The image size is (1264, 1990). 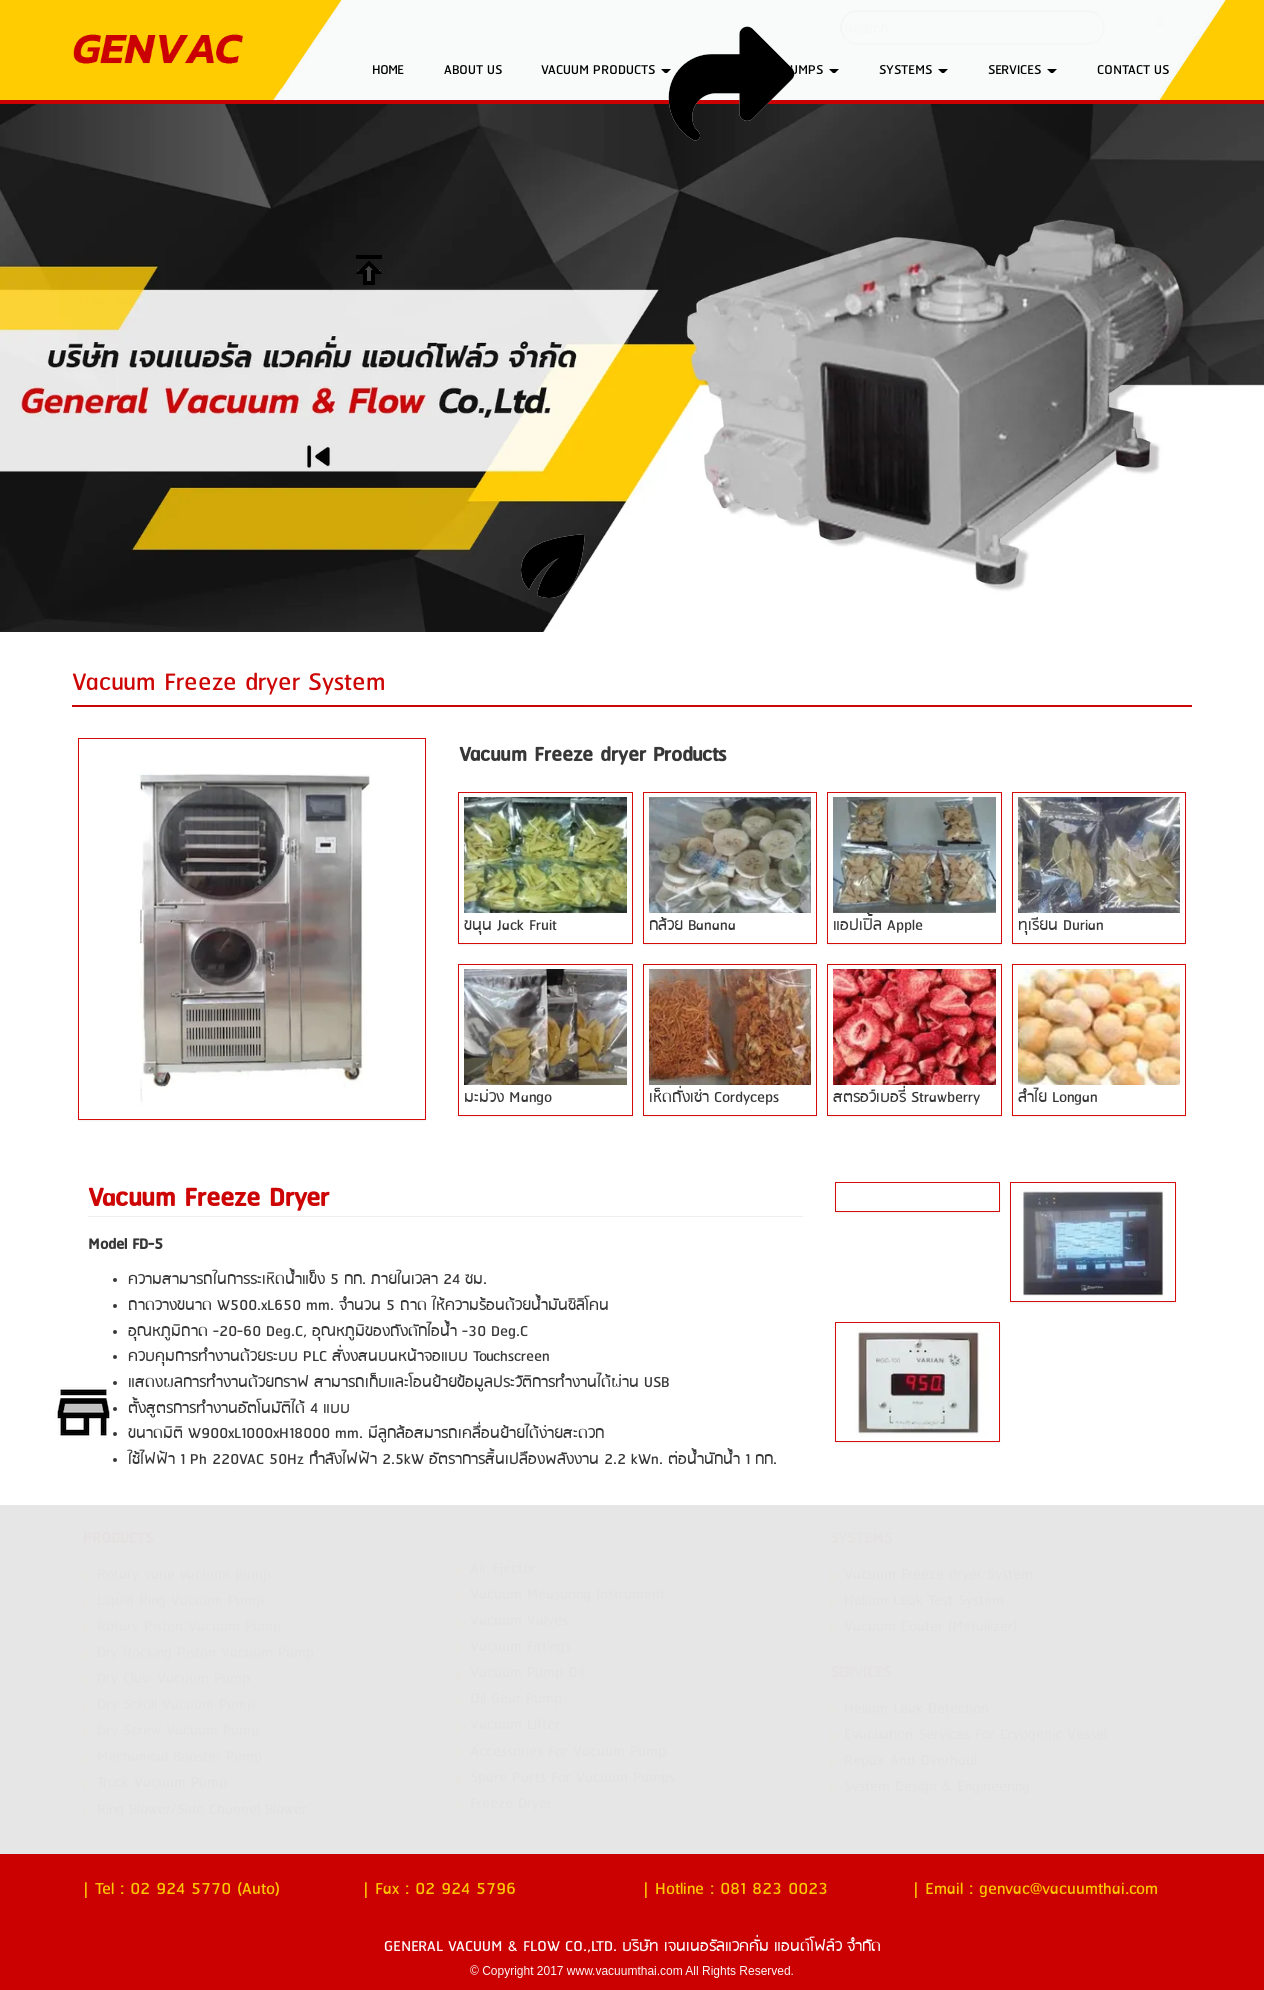 I want to click on skip to the previous track, so click(x=318, y=456).